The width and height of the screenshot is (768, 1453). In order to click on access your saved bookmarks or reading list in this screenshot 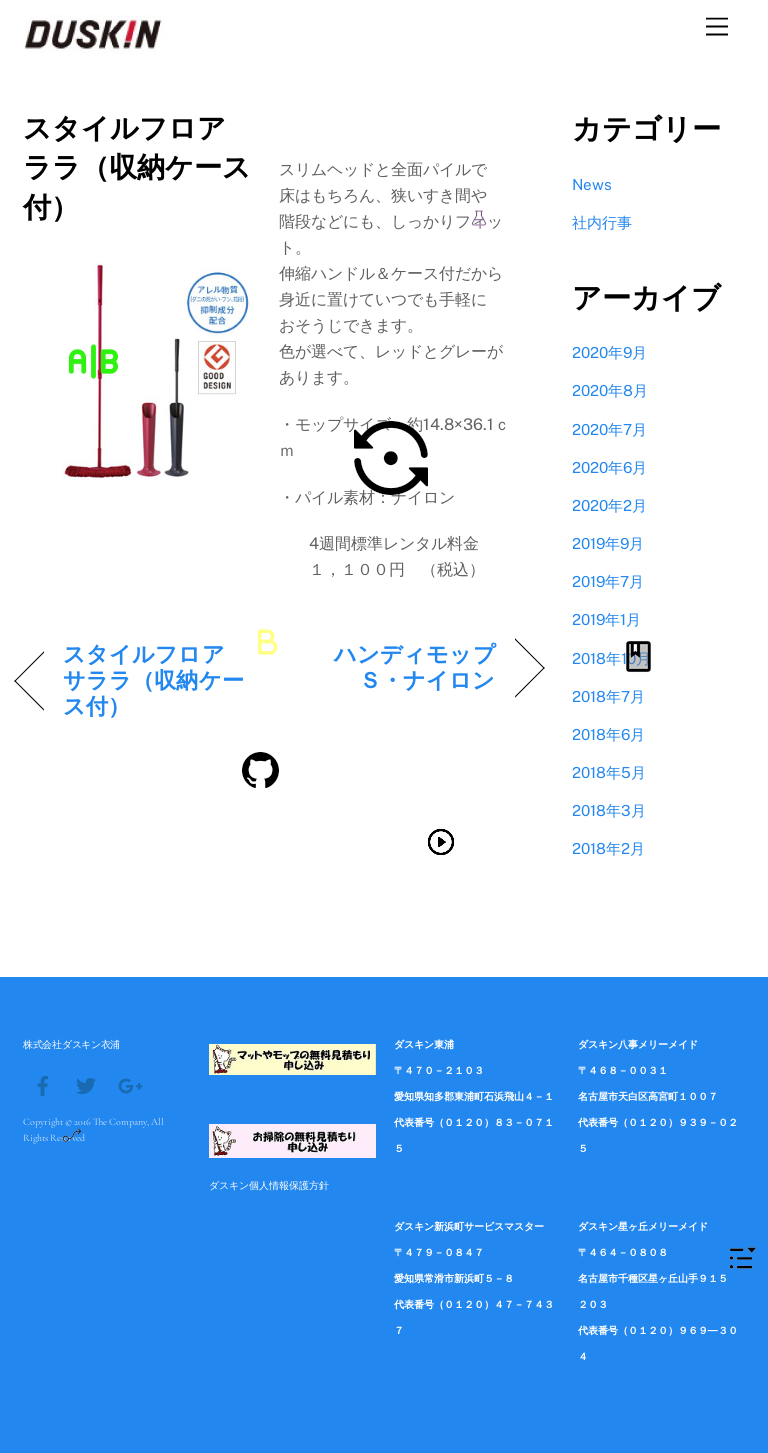, I will do `click(638, 656)`.